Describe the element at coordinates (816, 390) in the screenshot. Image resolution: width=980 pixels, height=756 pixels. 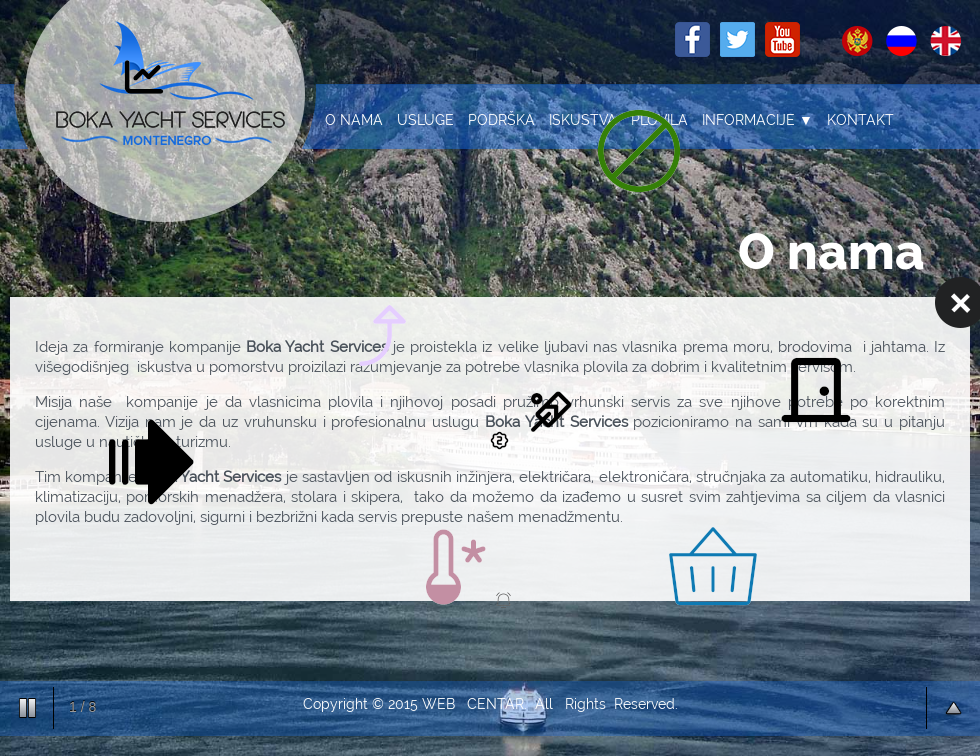
I see `exit or log out of the application` at that location.